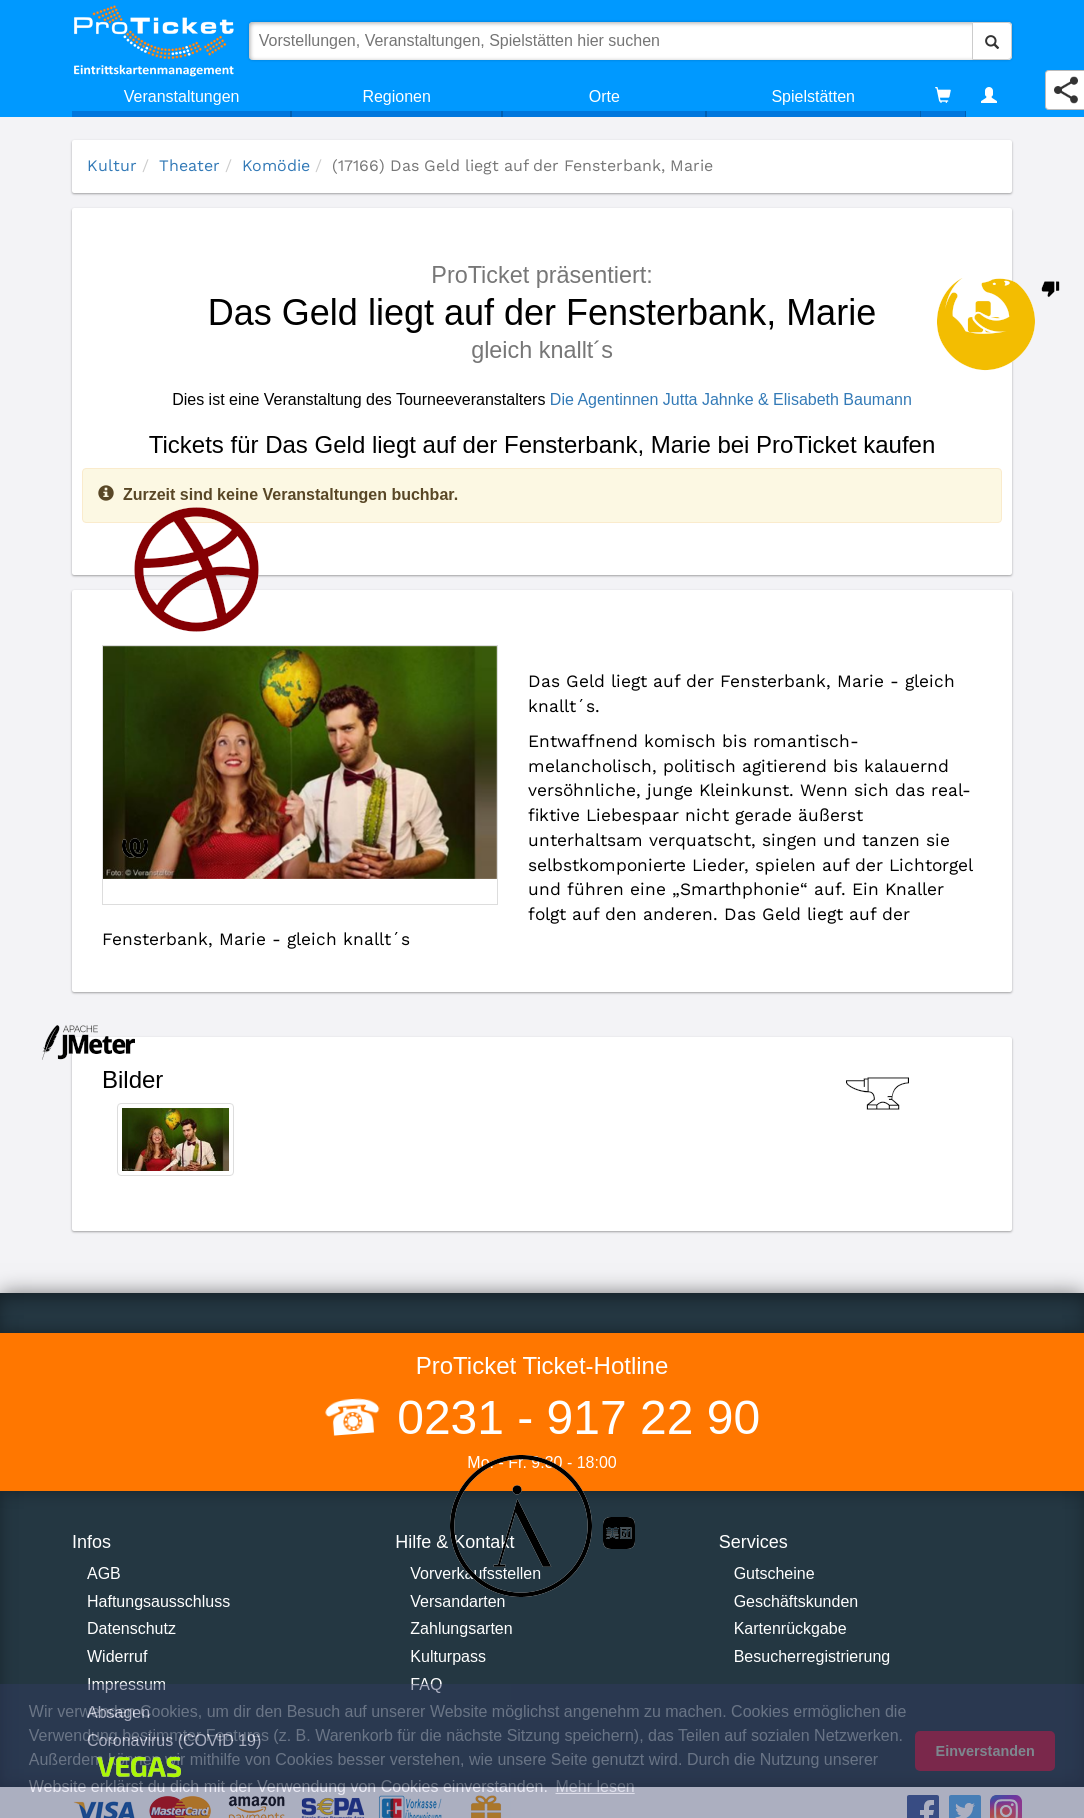 This screenshot has height=1818, width=1084. What do you see at coordinates (196, 569) in the screenshot?
I see `visit Dribbble profile or portfolio` at bounding box center [196, 569].